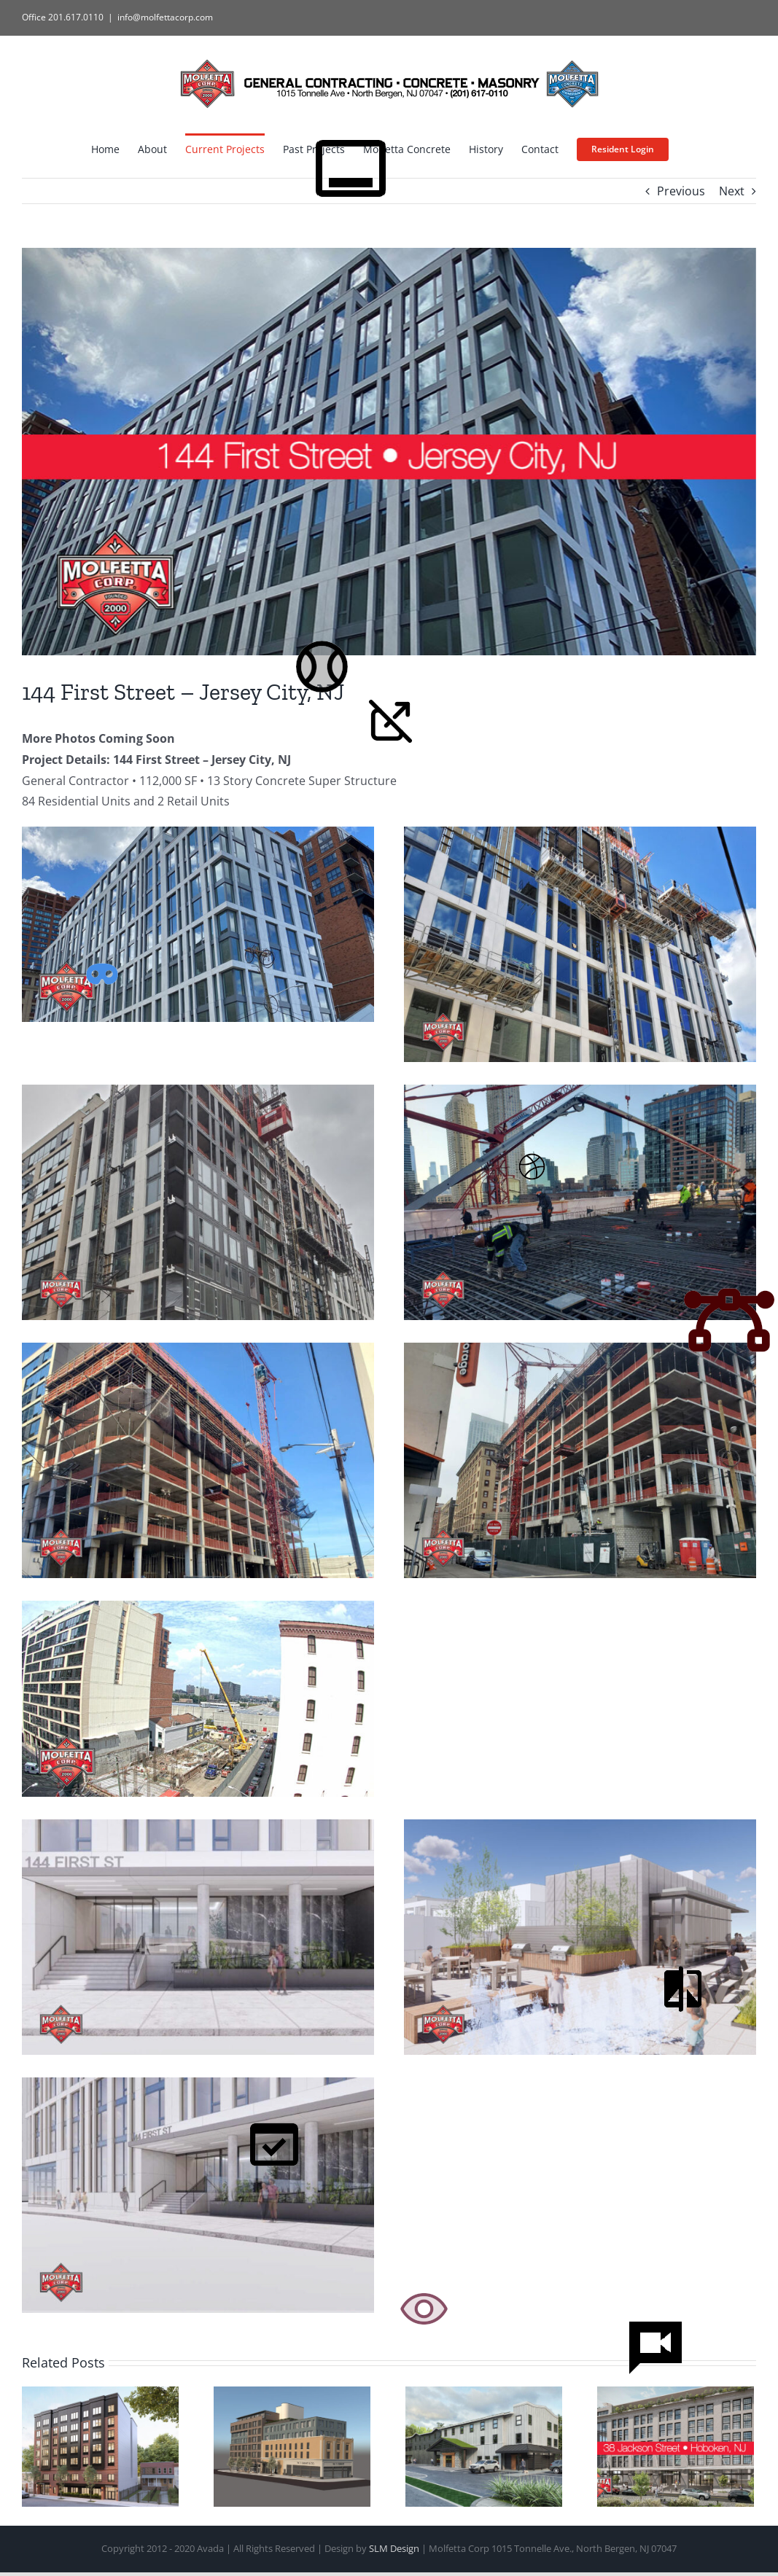 The width and height of the screenshot is (778, 2576). I want to click on indicates a verified domain or website, so click(274, 2144).